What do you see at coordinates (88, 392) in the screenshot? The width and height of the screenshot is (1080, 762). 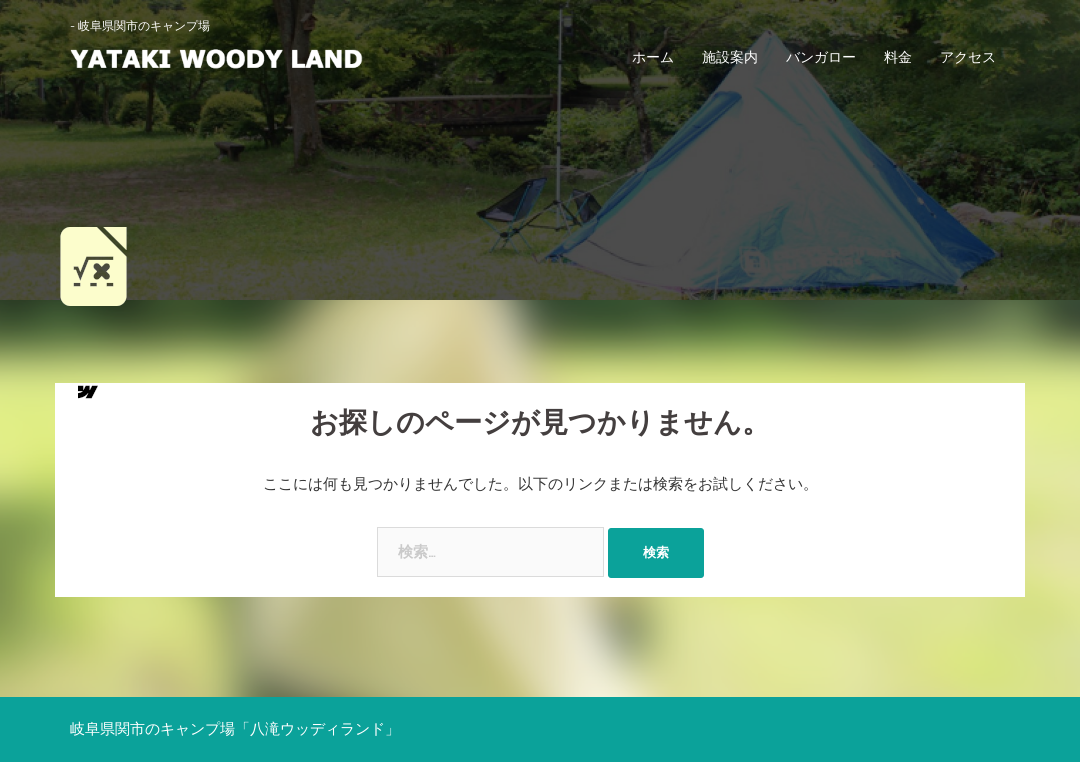 I see `open Webflow website or application` at bounding box center [88, 392].